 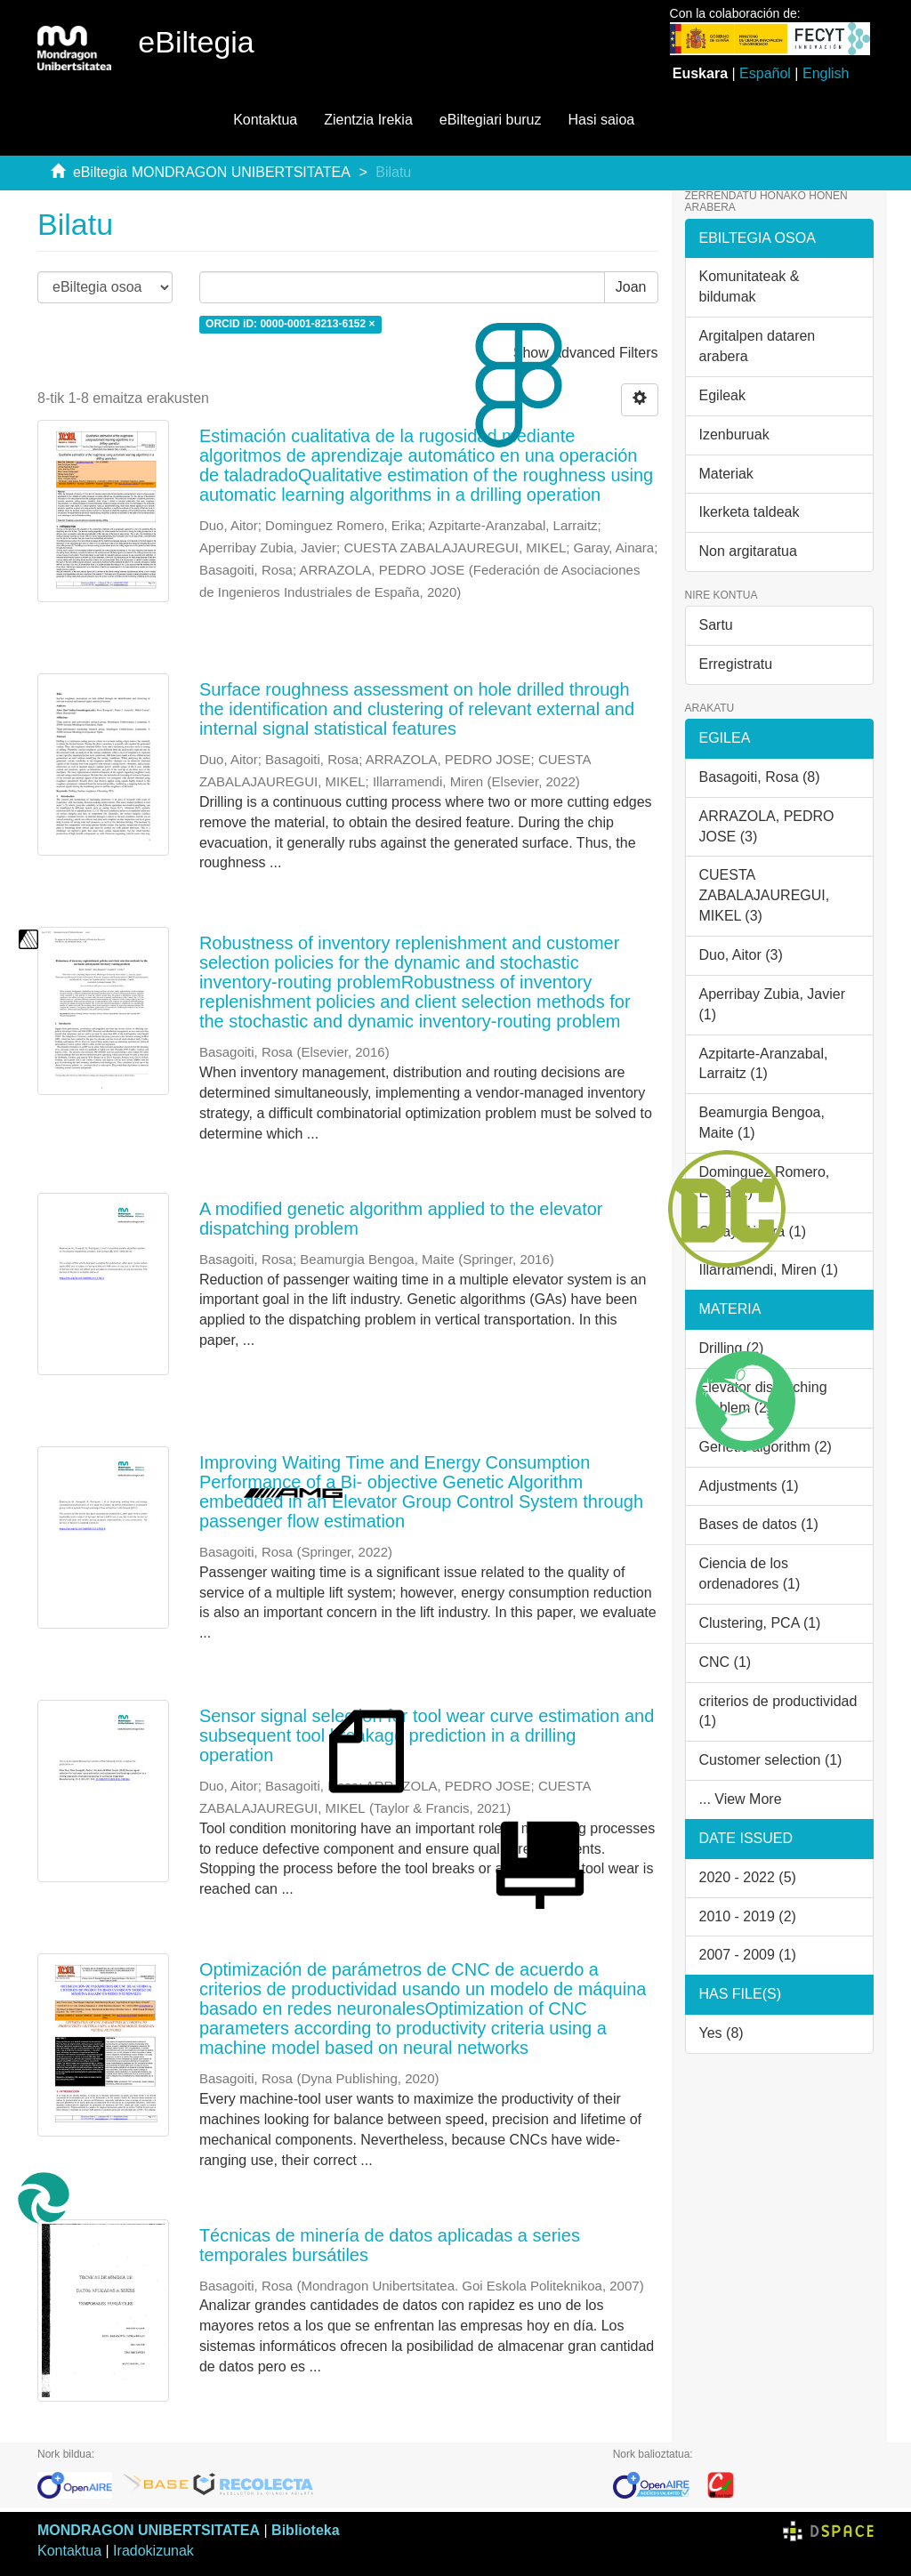 What do you see at coordinates (727, 1209) in the screenshot?
I see `DC Entertainment logo` at bounding box center [727, 1209].